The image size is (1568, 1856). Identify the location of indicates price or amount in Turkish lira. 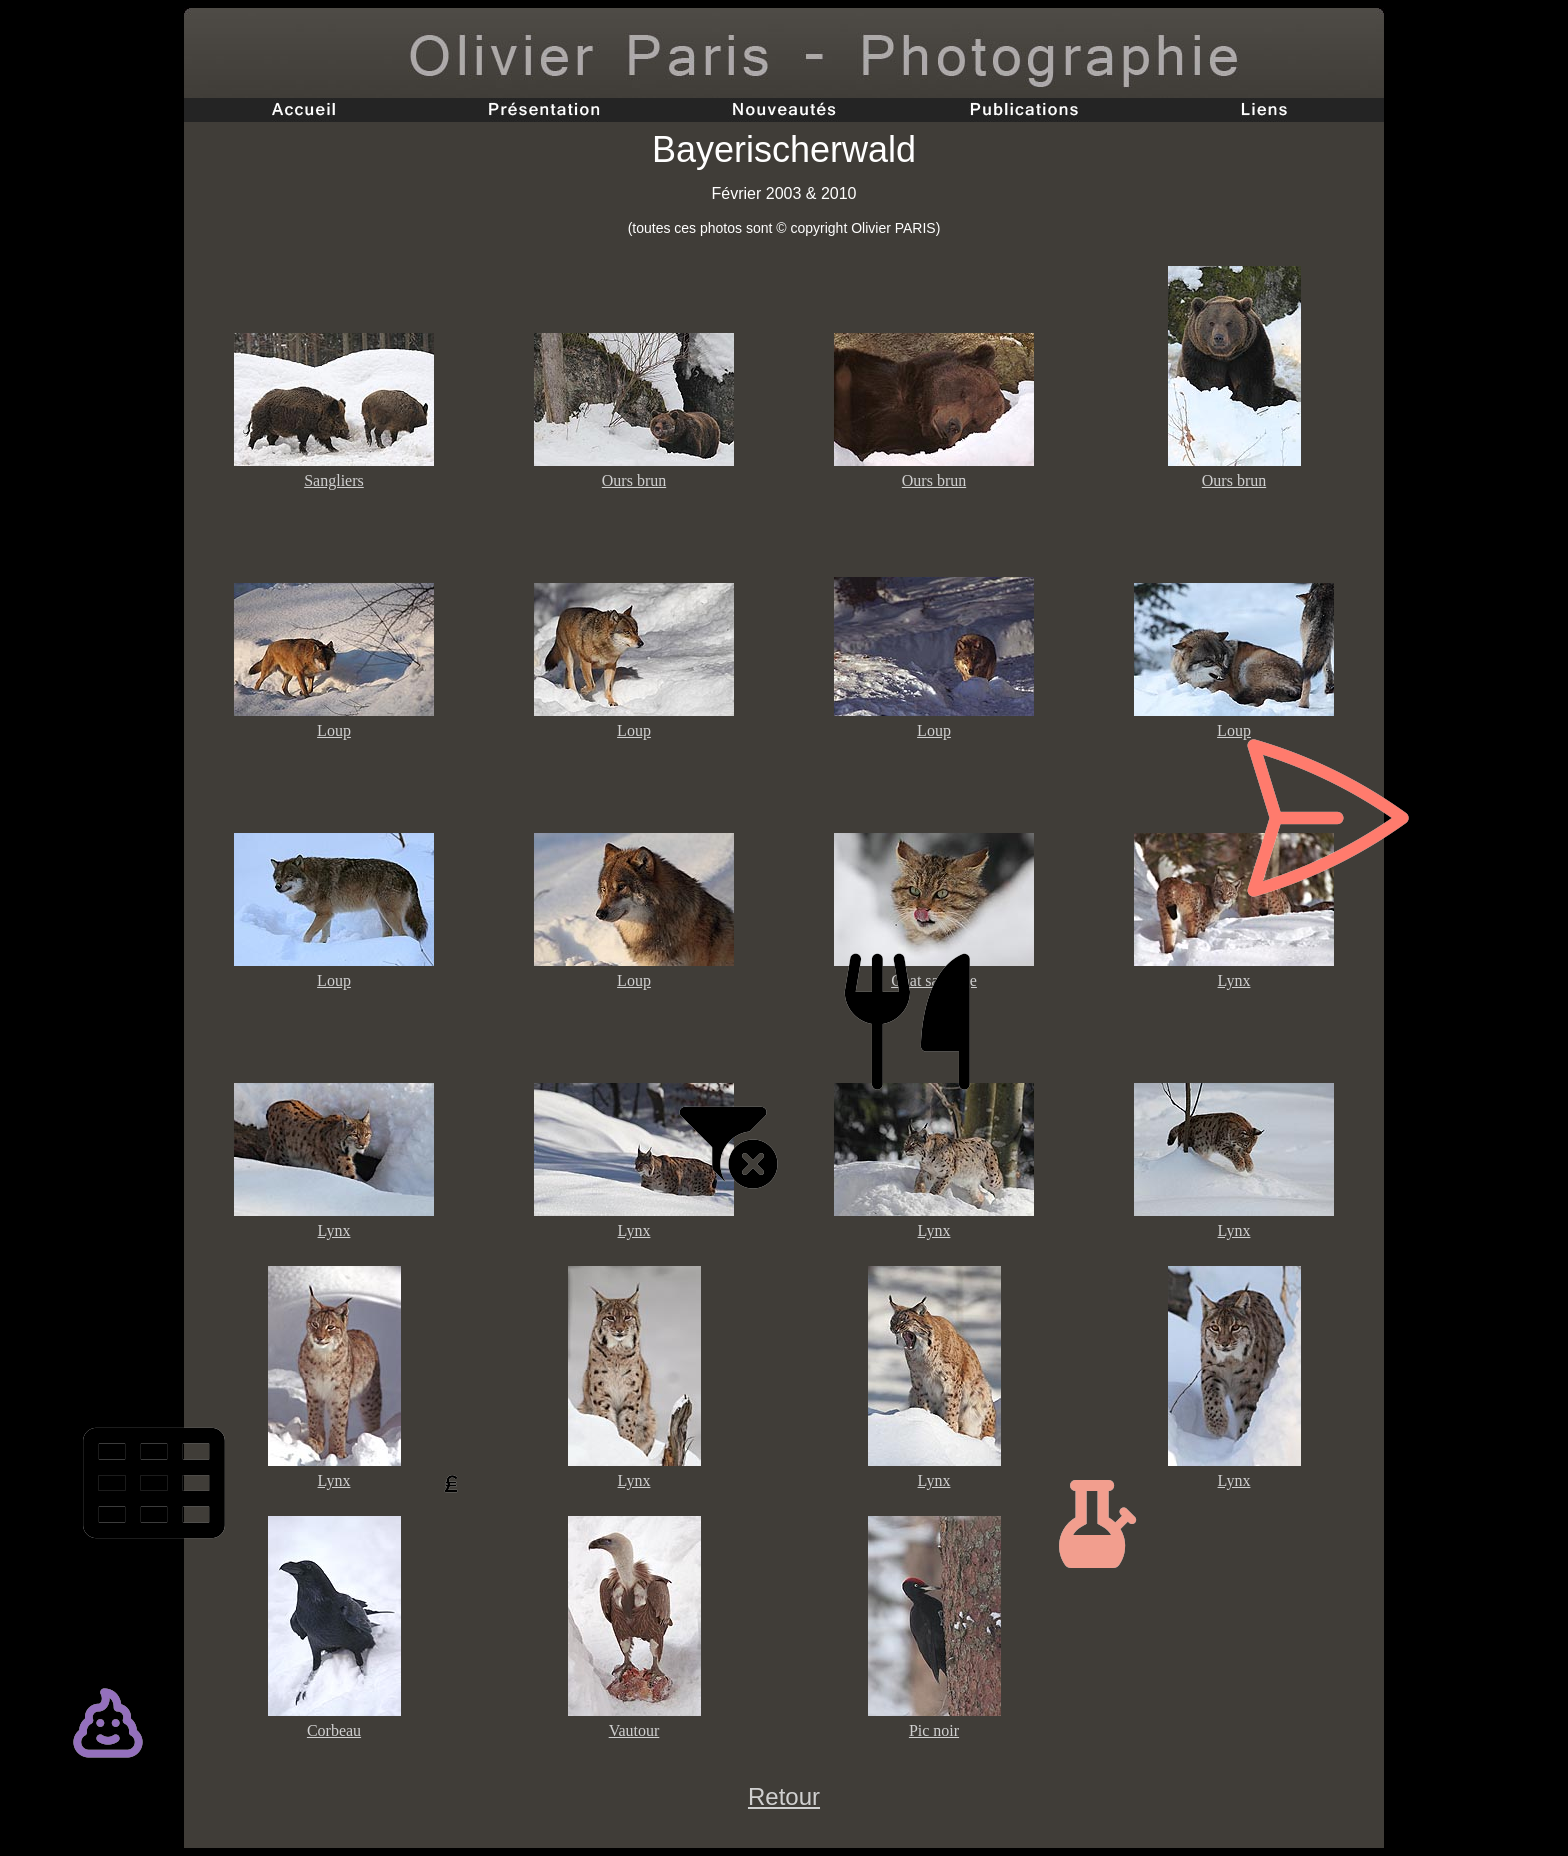
(451, 1483).